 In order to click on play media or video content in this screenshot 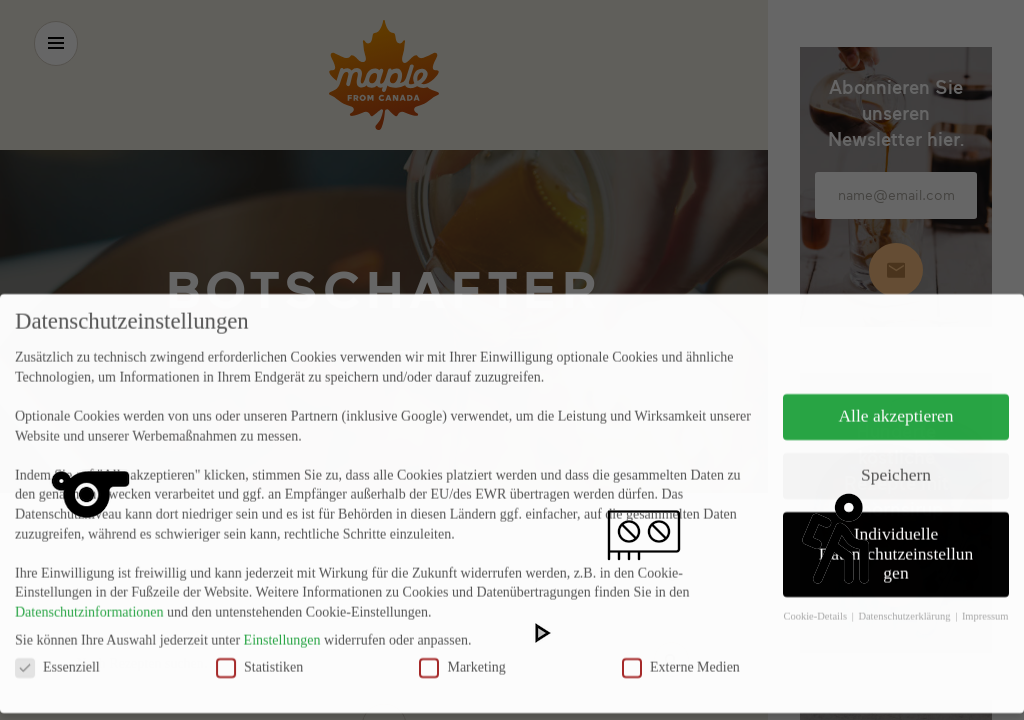, I will do `click(541, 633)`.